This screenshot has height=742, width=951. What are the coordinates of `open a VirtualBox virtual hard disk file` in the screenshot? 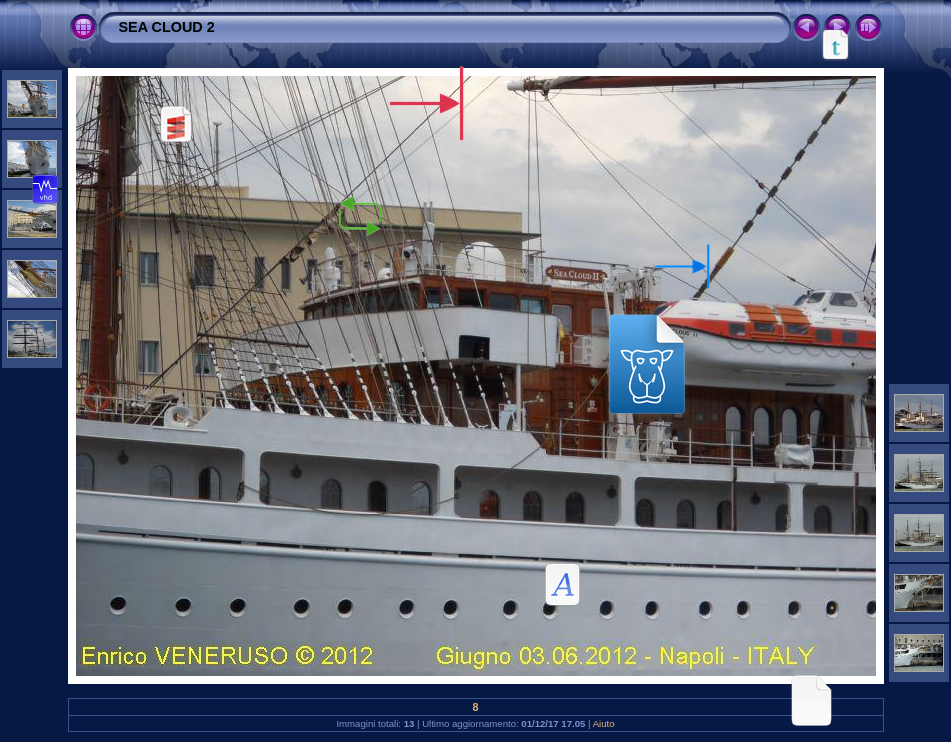 It's located at (45, 189).